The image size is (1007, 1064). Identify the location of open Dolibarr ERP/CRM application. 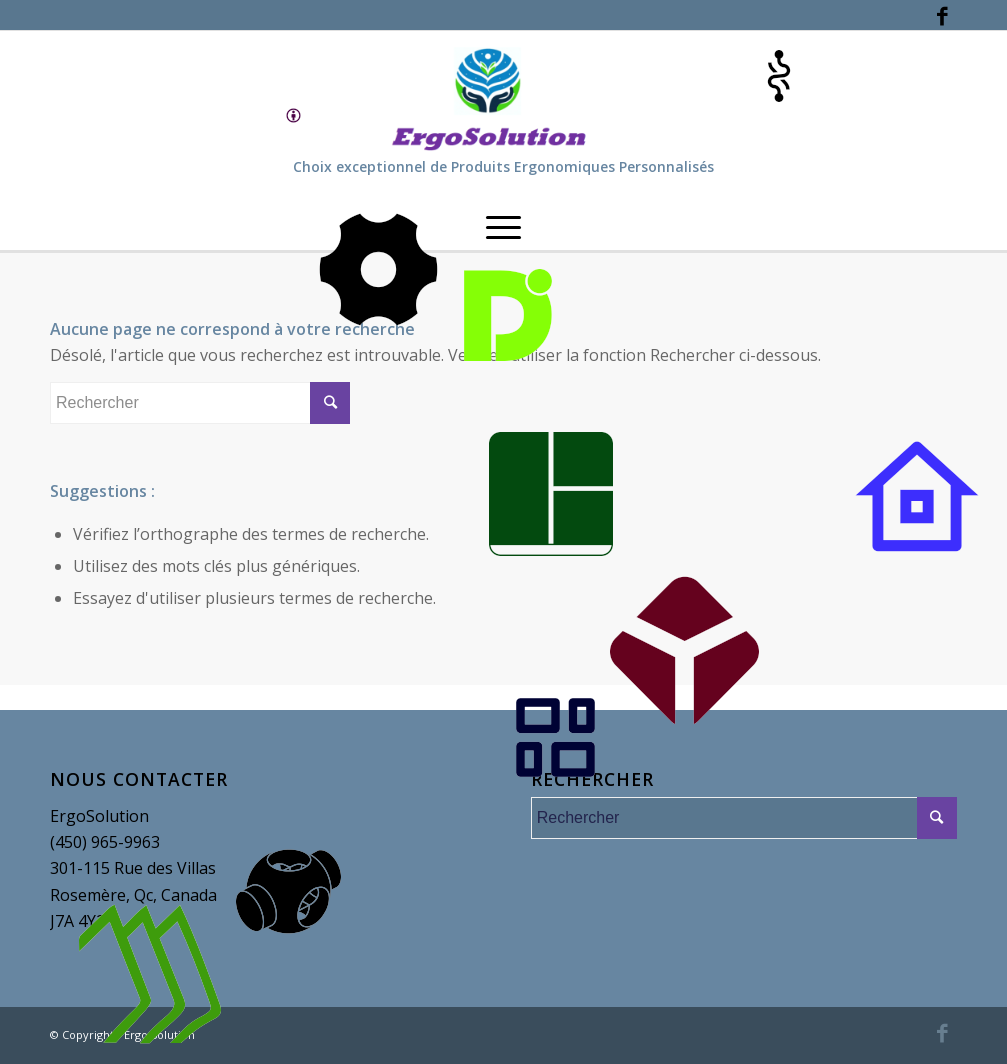
(508, 315).